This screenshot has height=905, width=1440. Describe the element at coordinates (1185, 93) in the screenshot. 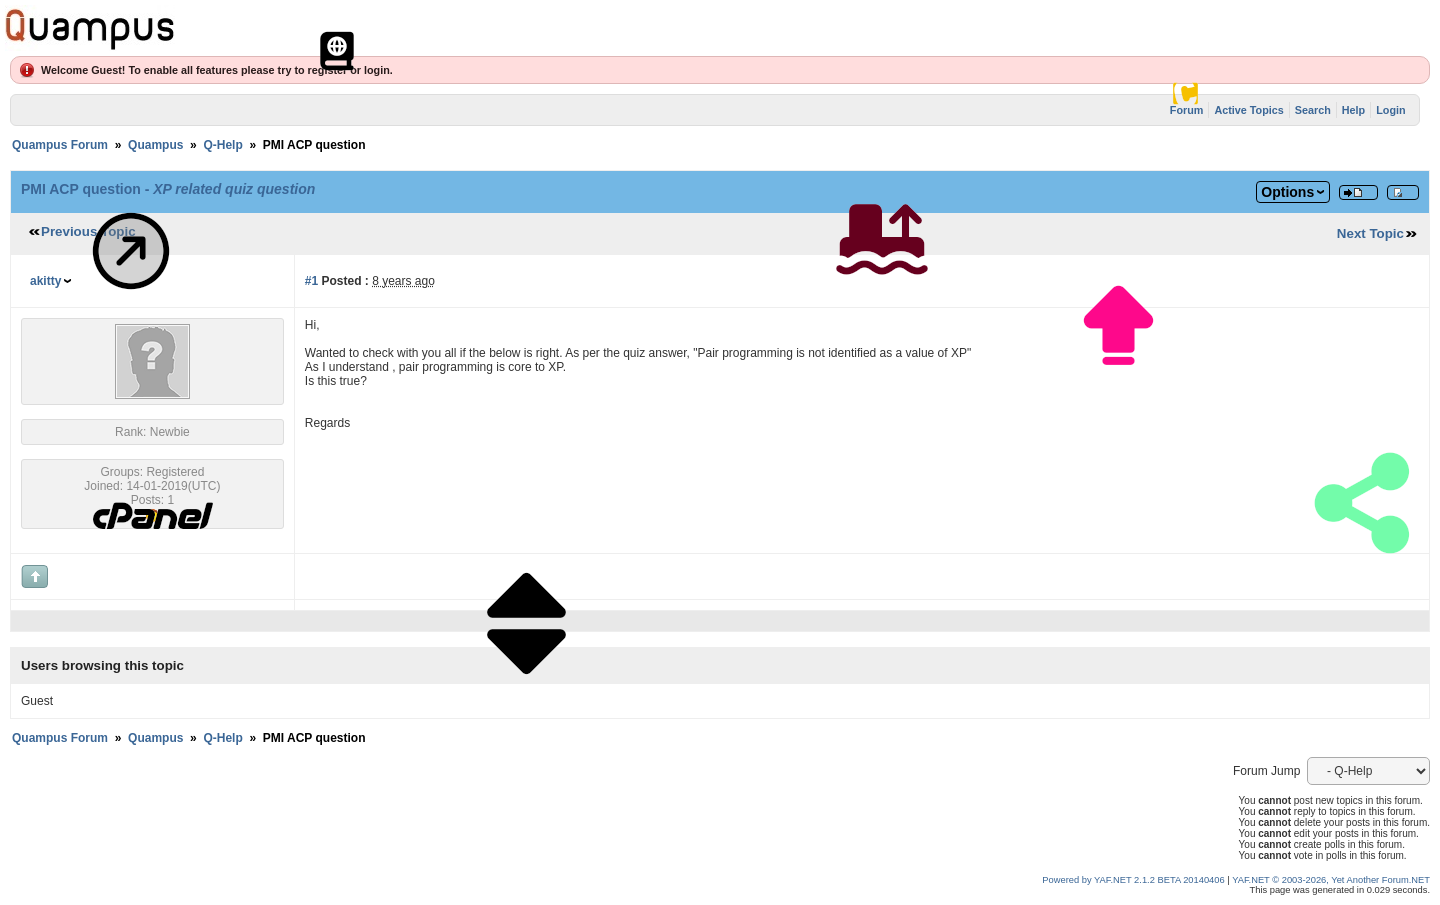

I see `contao CMS logo` at that location.